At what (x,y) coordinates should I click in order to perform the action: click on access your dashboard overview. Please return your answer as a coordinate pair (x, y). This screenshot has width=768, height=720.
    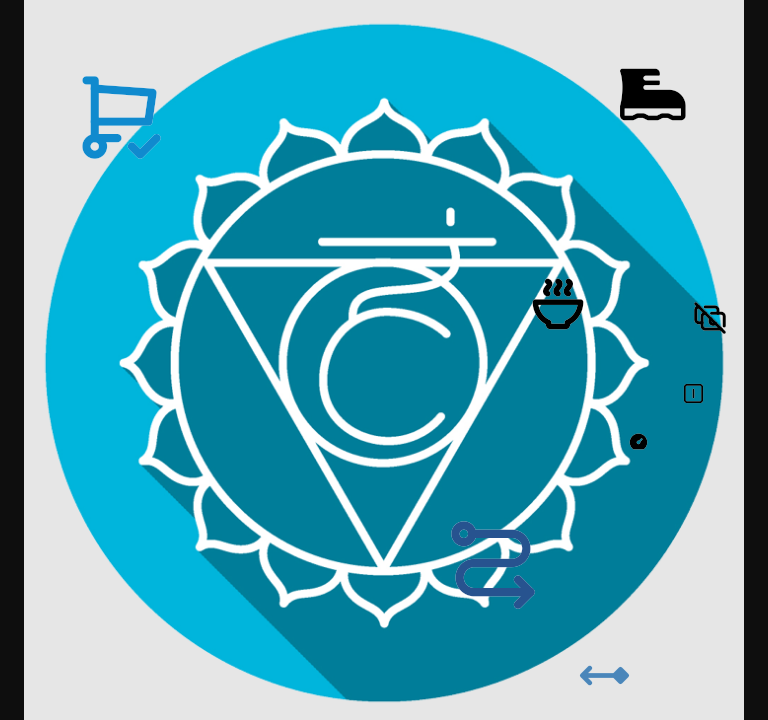
    Looking at the image, I should click on (638, 441).